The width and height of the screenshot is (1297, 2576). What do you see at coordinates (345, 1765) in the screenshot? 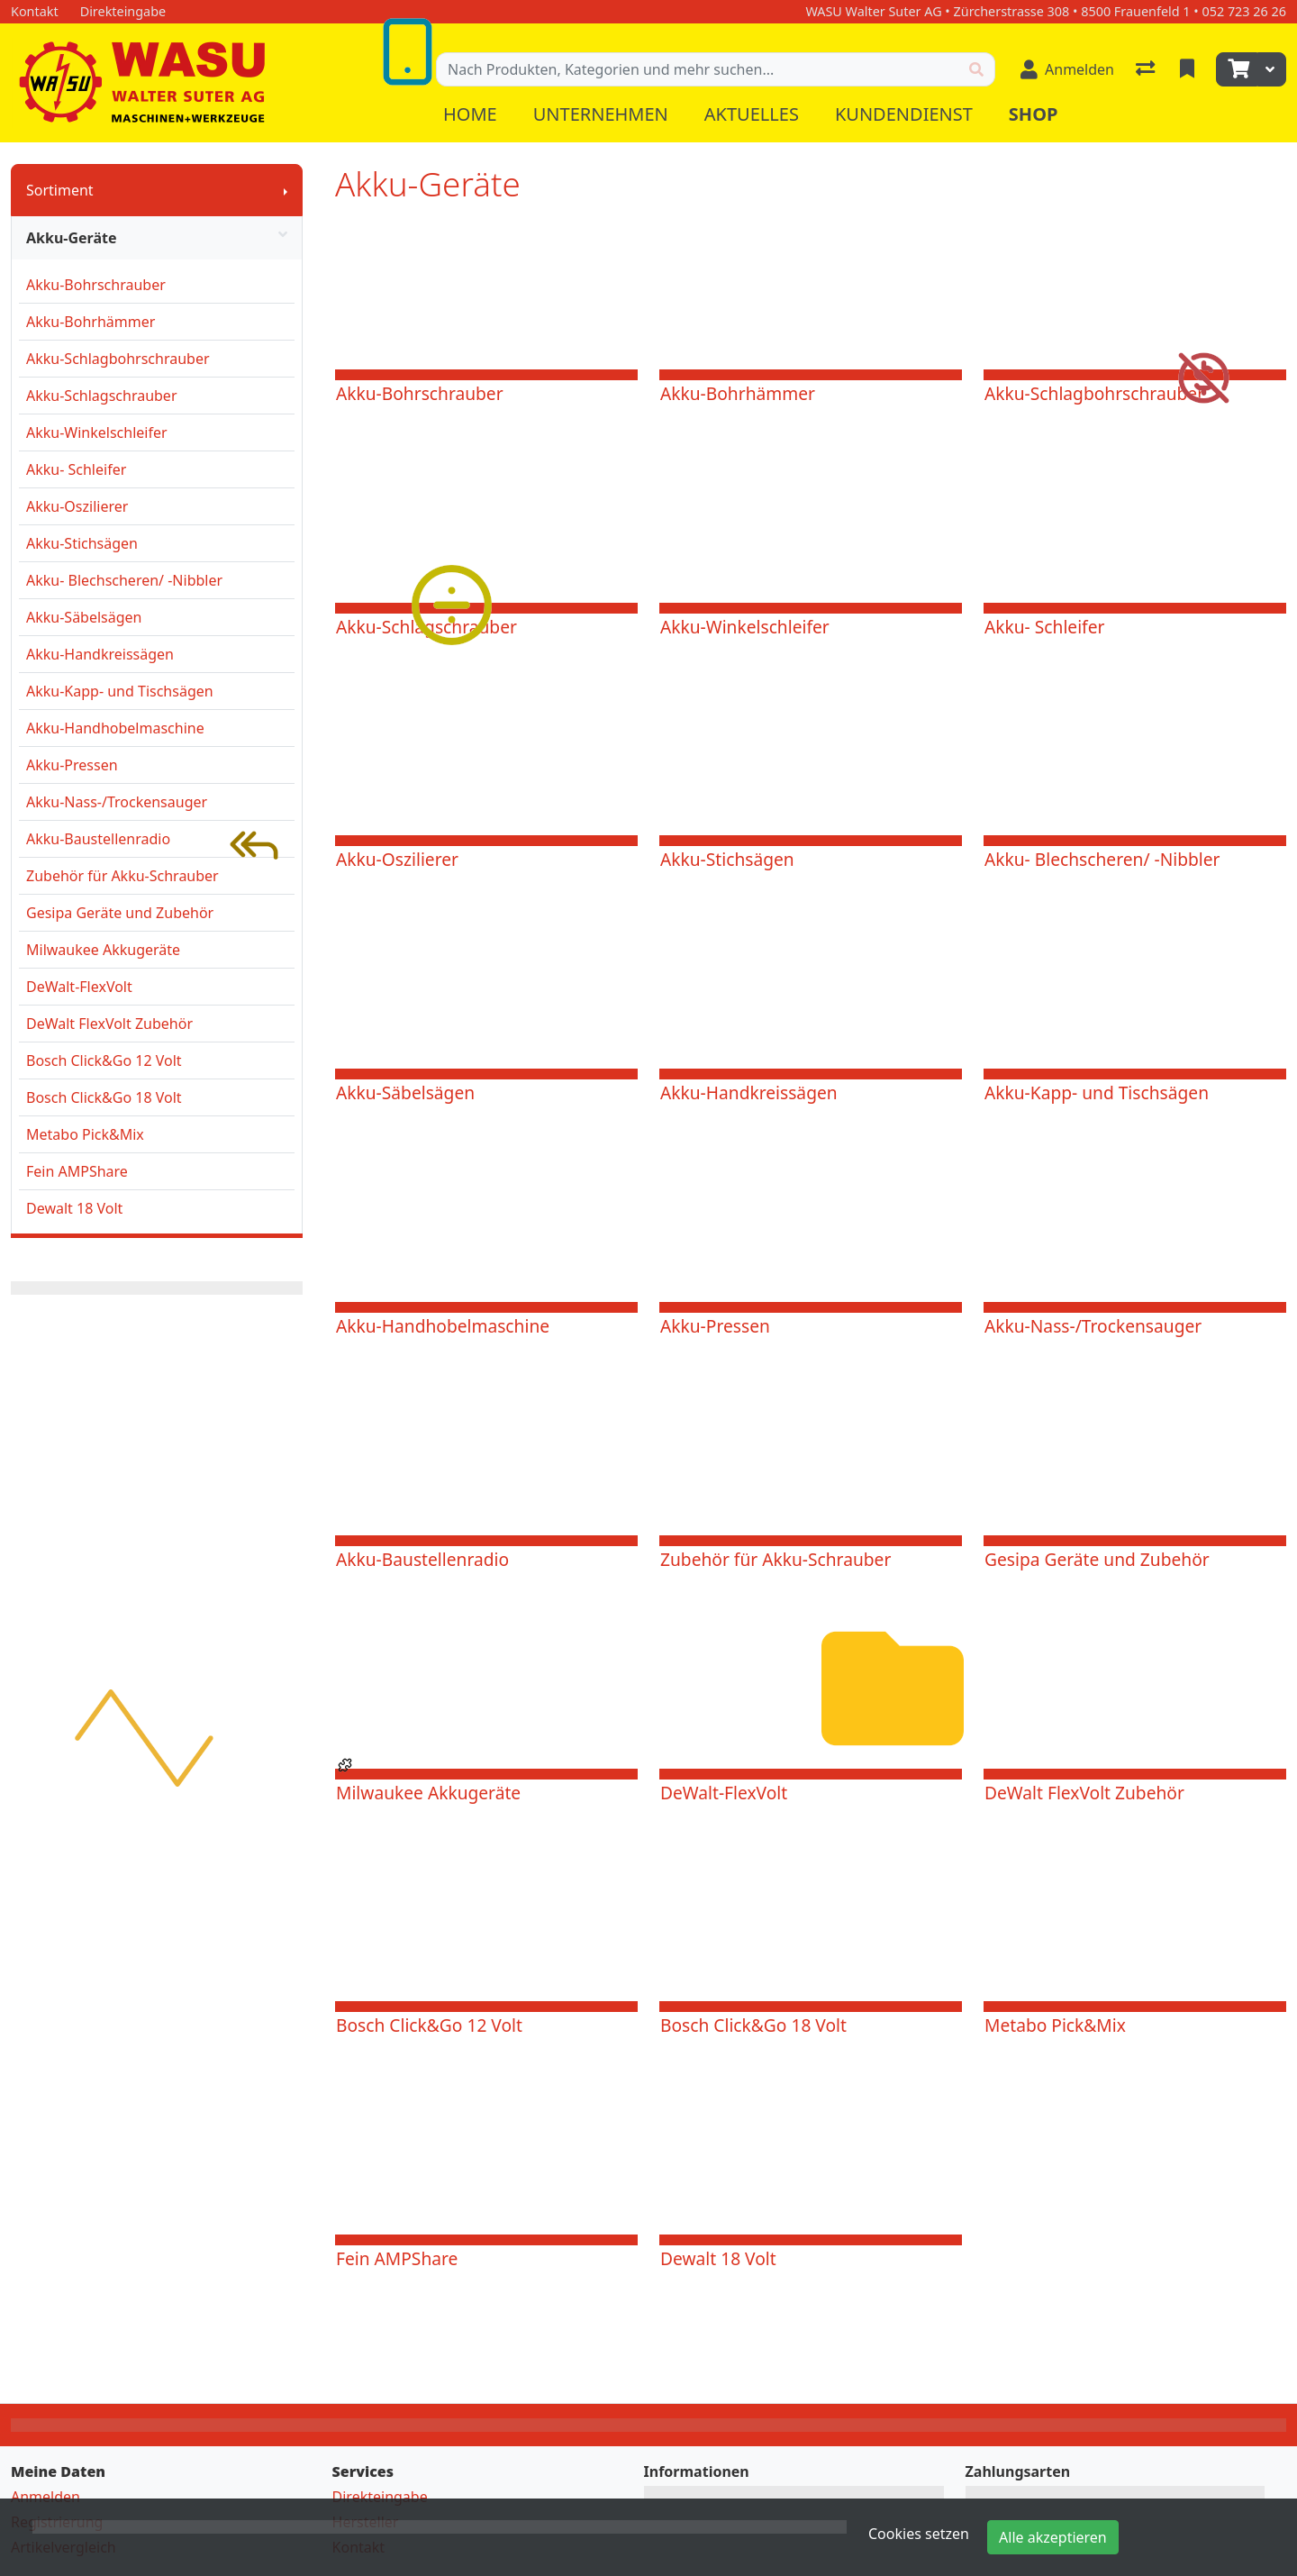
I see `access extensions or plugins` at bounding box center [345, 1765].